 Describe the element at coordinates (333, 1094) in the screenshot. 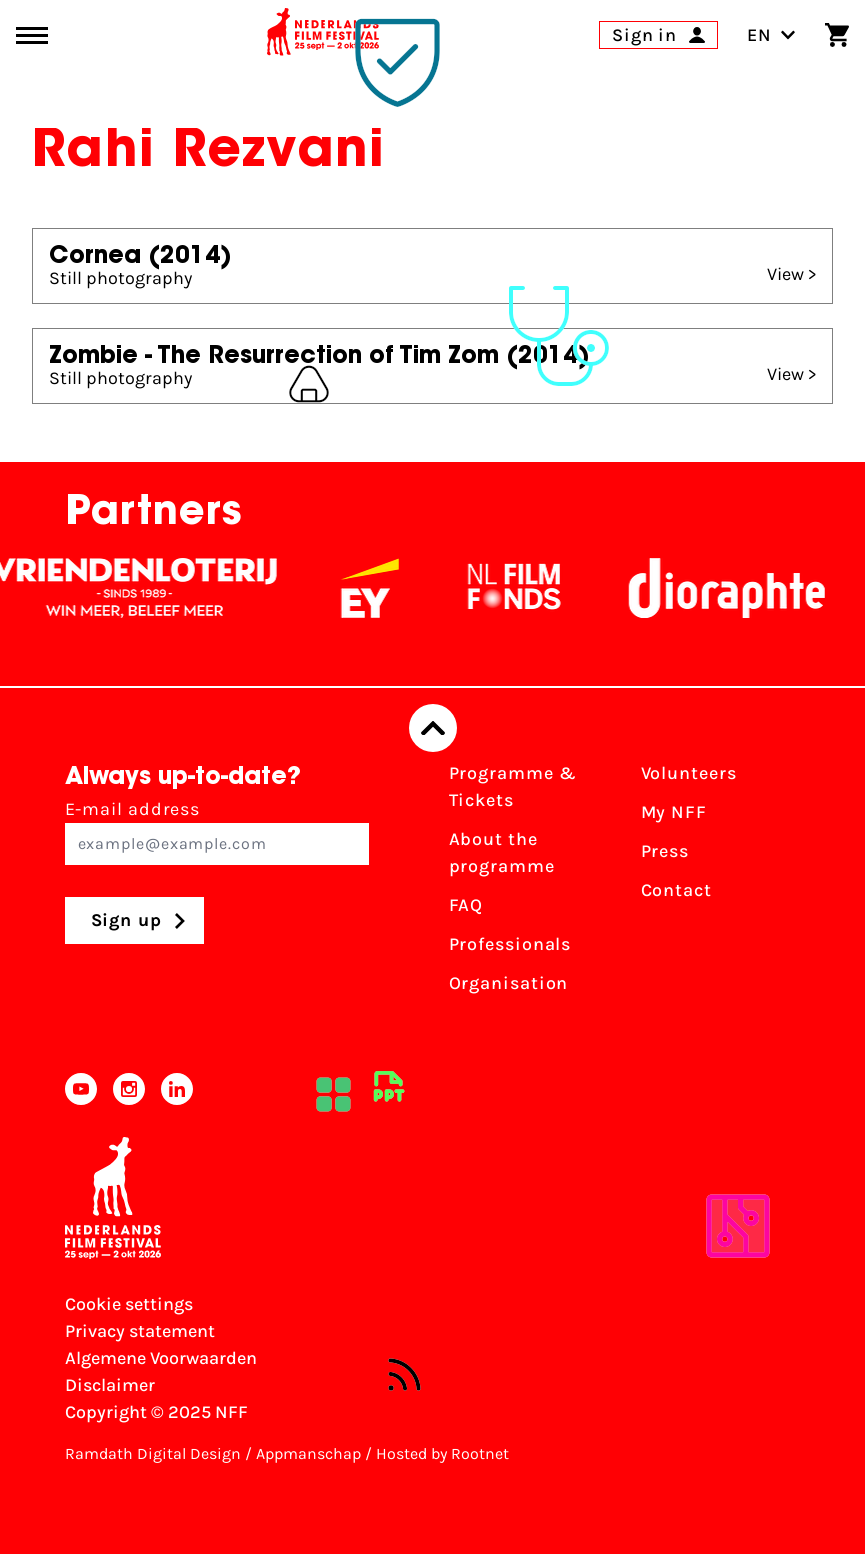

I see `switch to grid view` at that location.